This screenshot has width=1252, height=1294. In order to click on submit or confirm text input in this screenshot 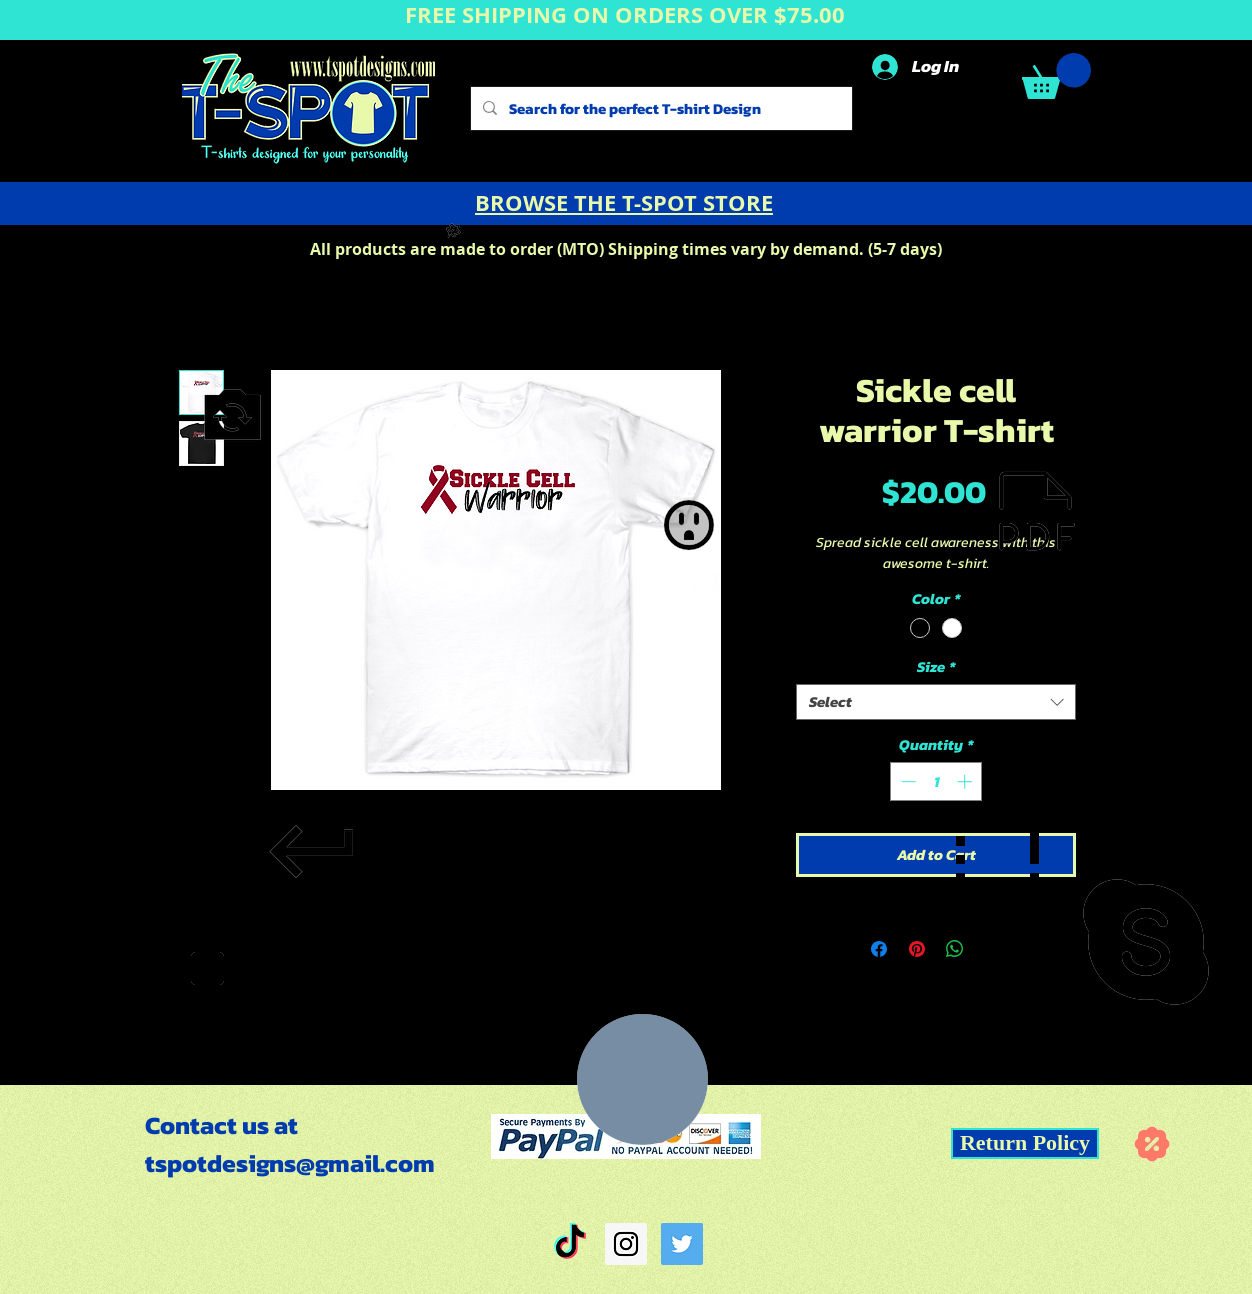, I will do `click(313, 851)`.